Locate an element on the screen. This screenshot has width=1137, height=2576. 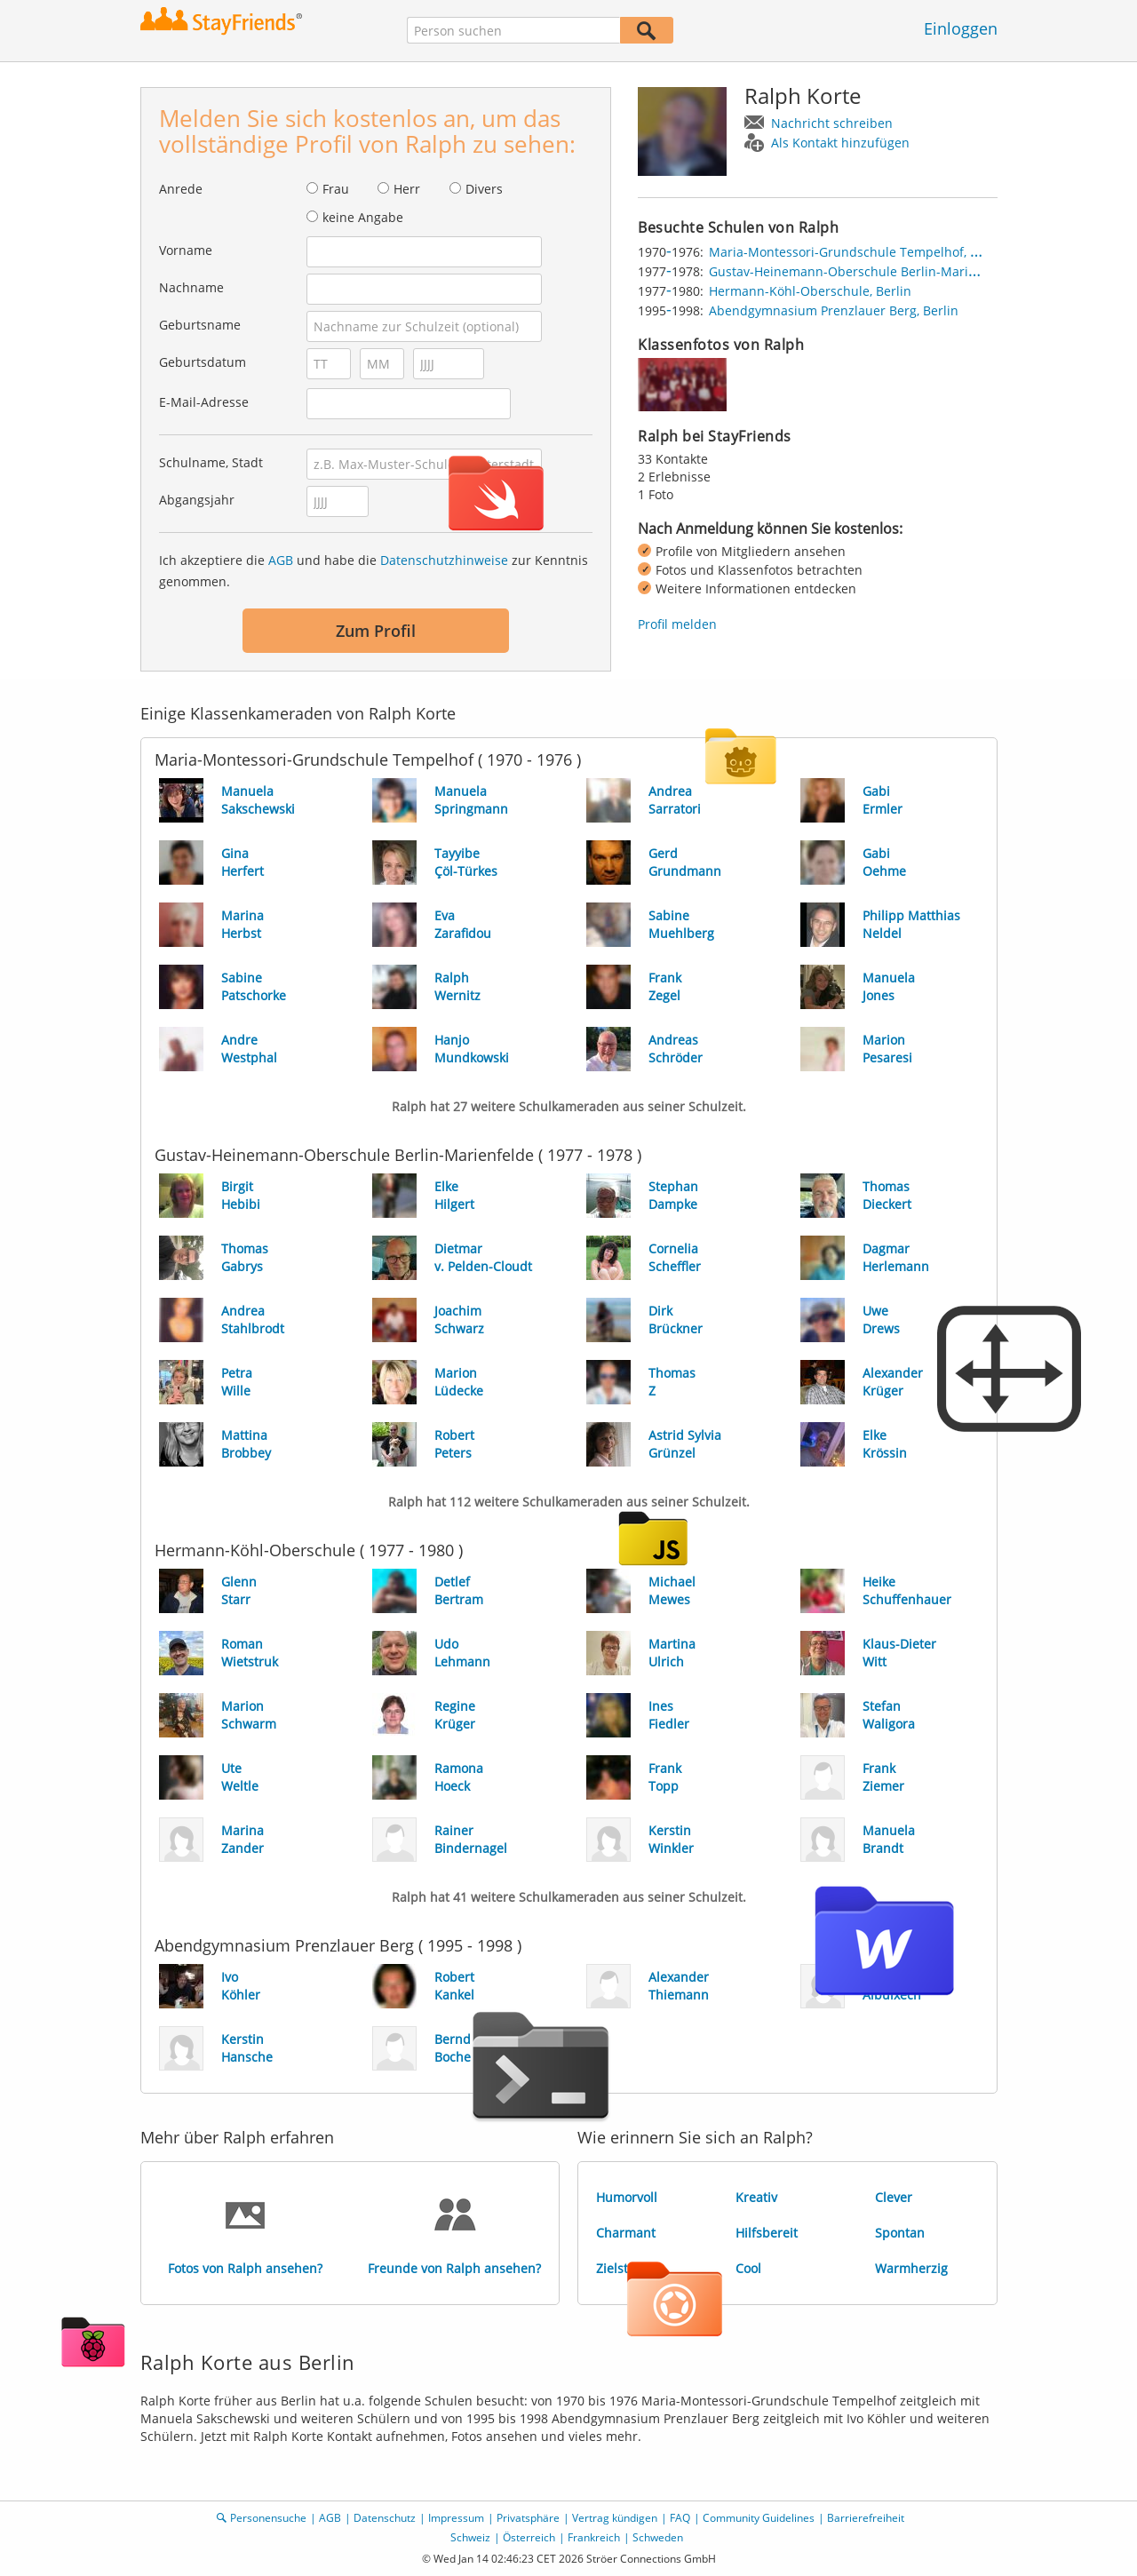
folder containing Webflow project files is located at coordinates (884, 1944).